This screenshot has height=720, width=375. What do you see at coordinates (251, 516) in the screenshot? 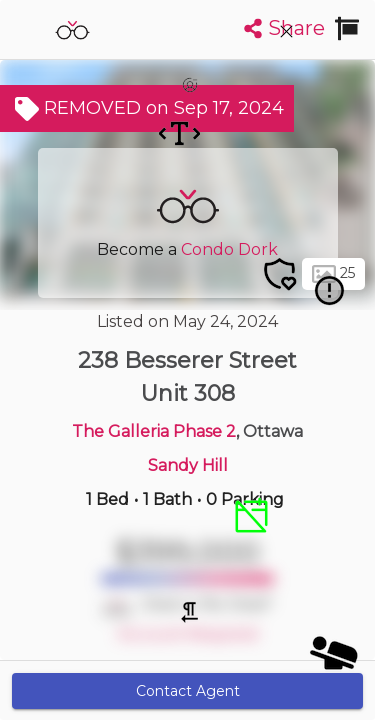
I see `calendar feature disabled or unavailable` at bounding box center [251, 516].